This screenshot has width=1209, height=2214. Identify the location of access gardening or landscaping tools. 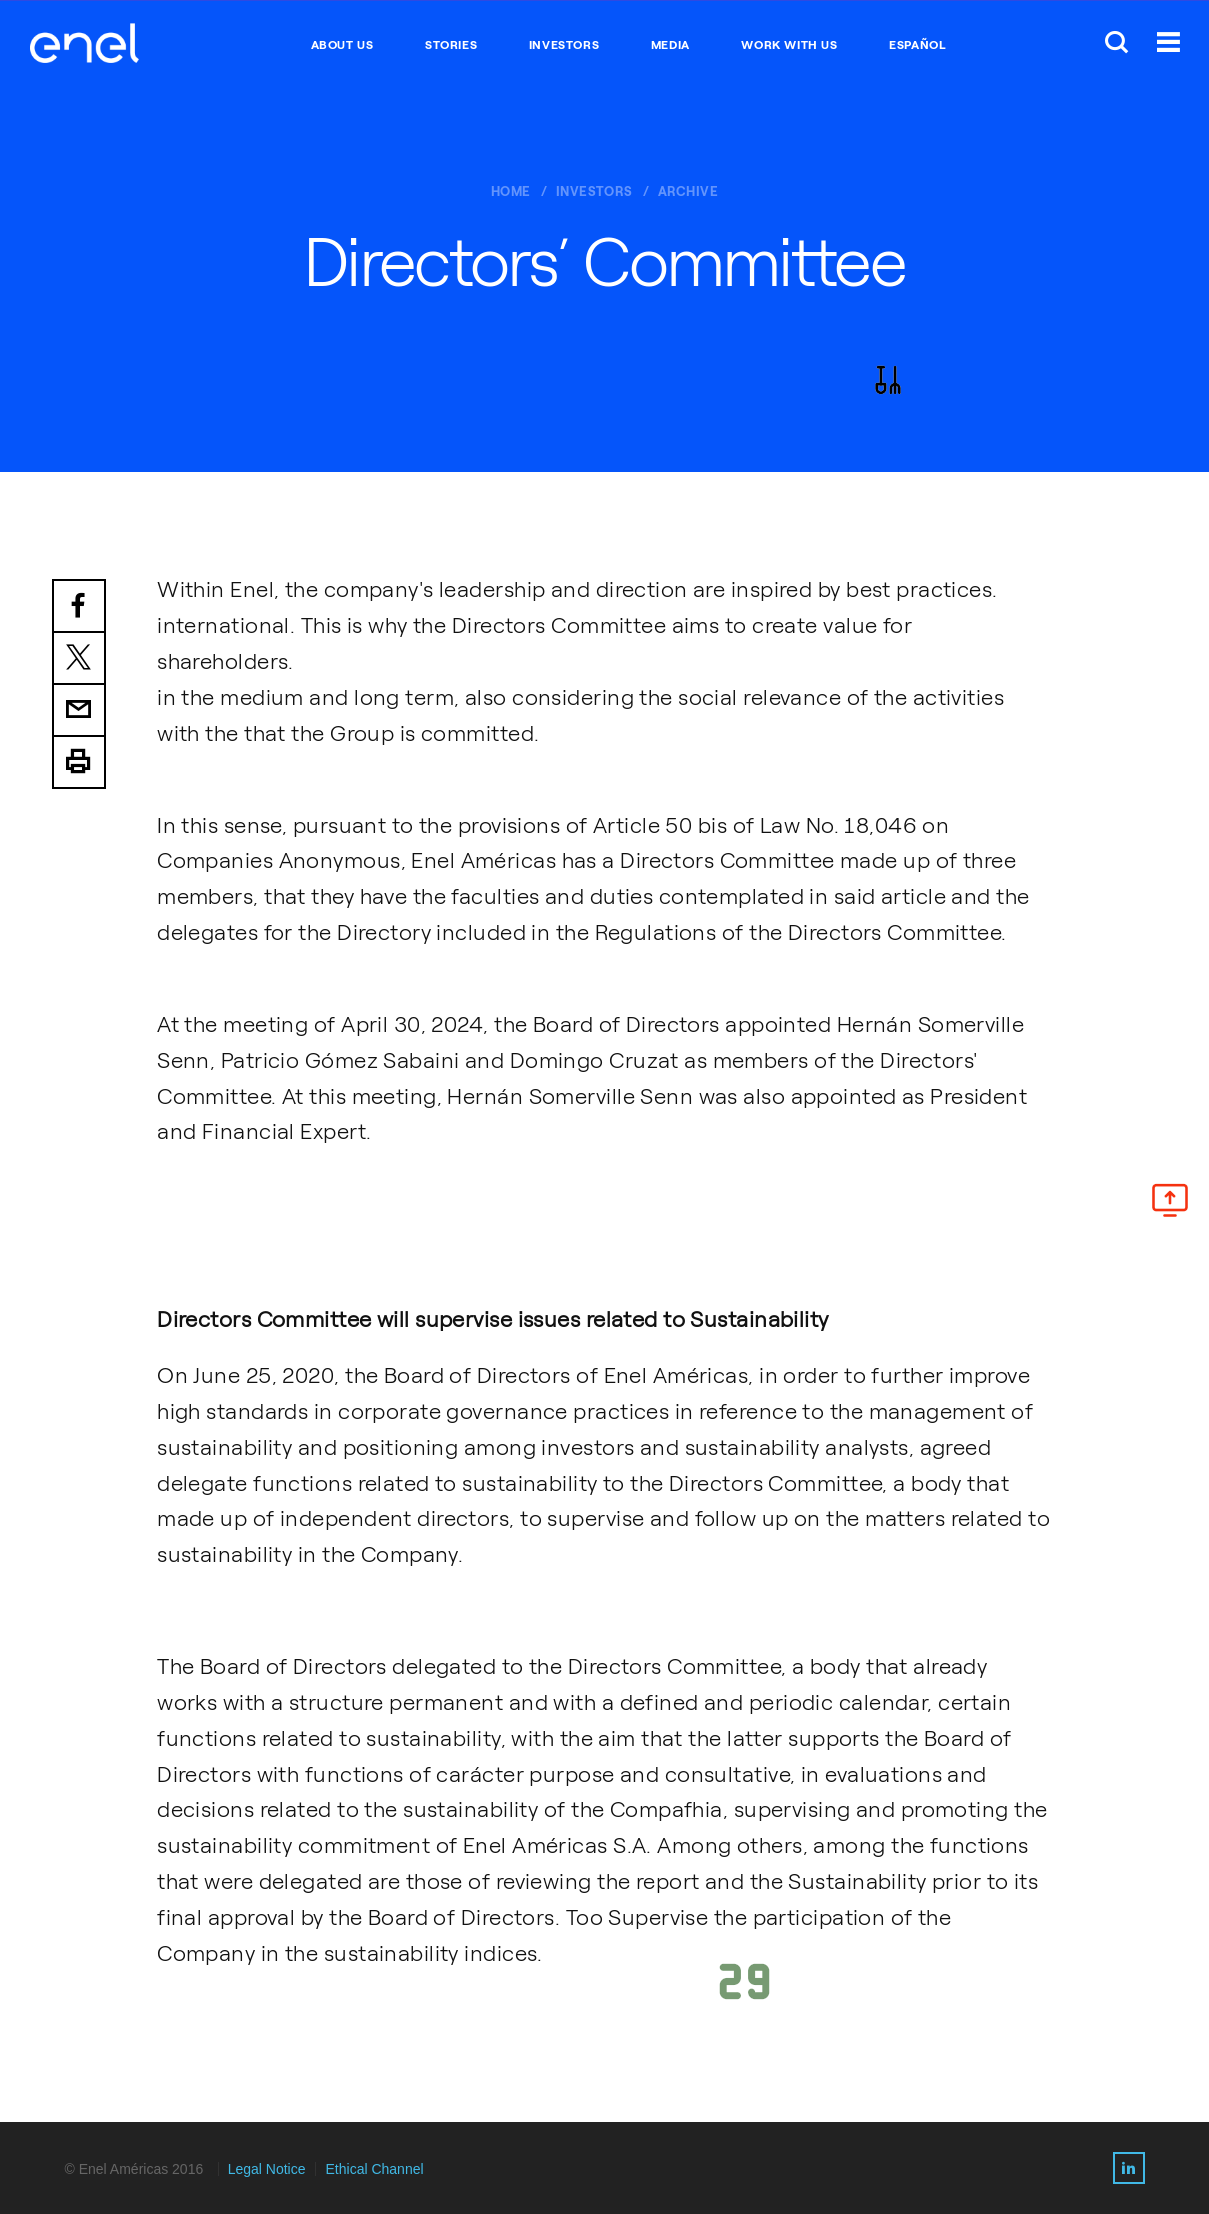
(888, 380).